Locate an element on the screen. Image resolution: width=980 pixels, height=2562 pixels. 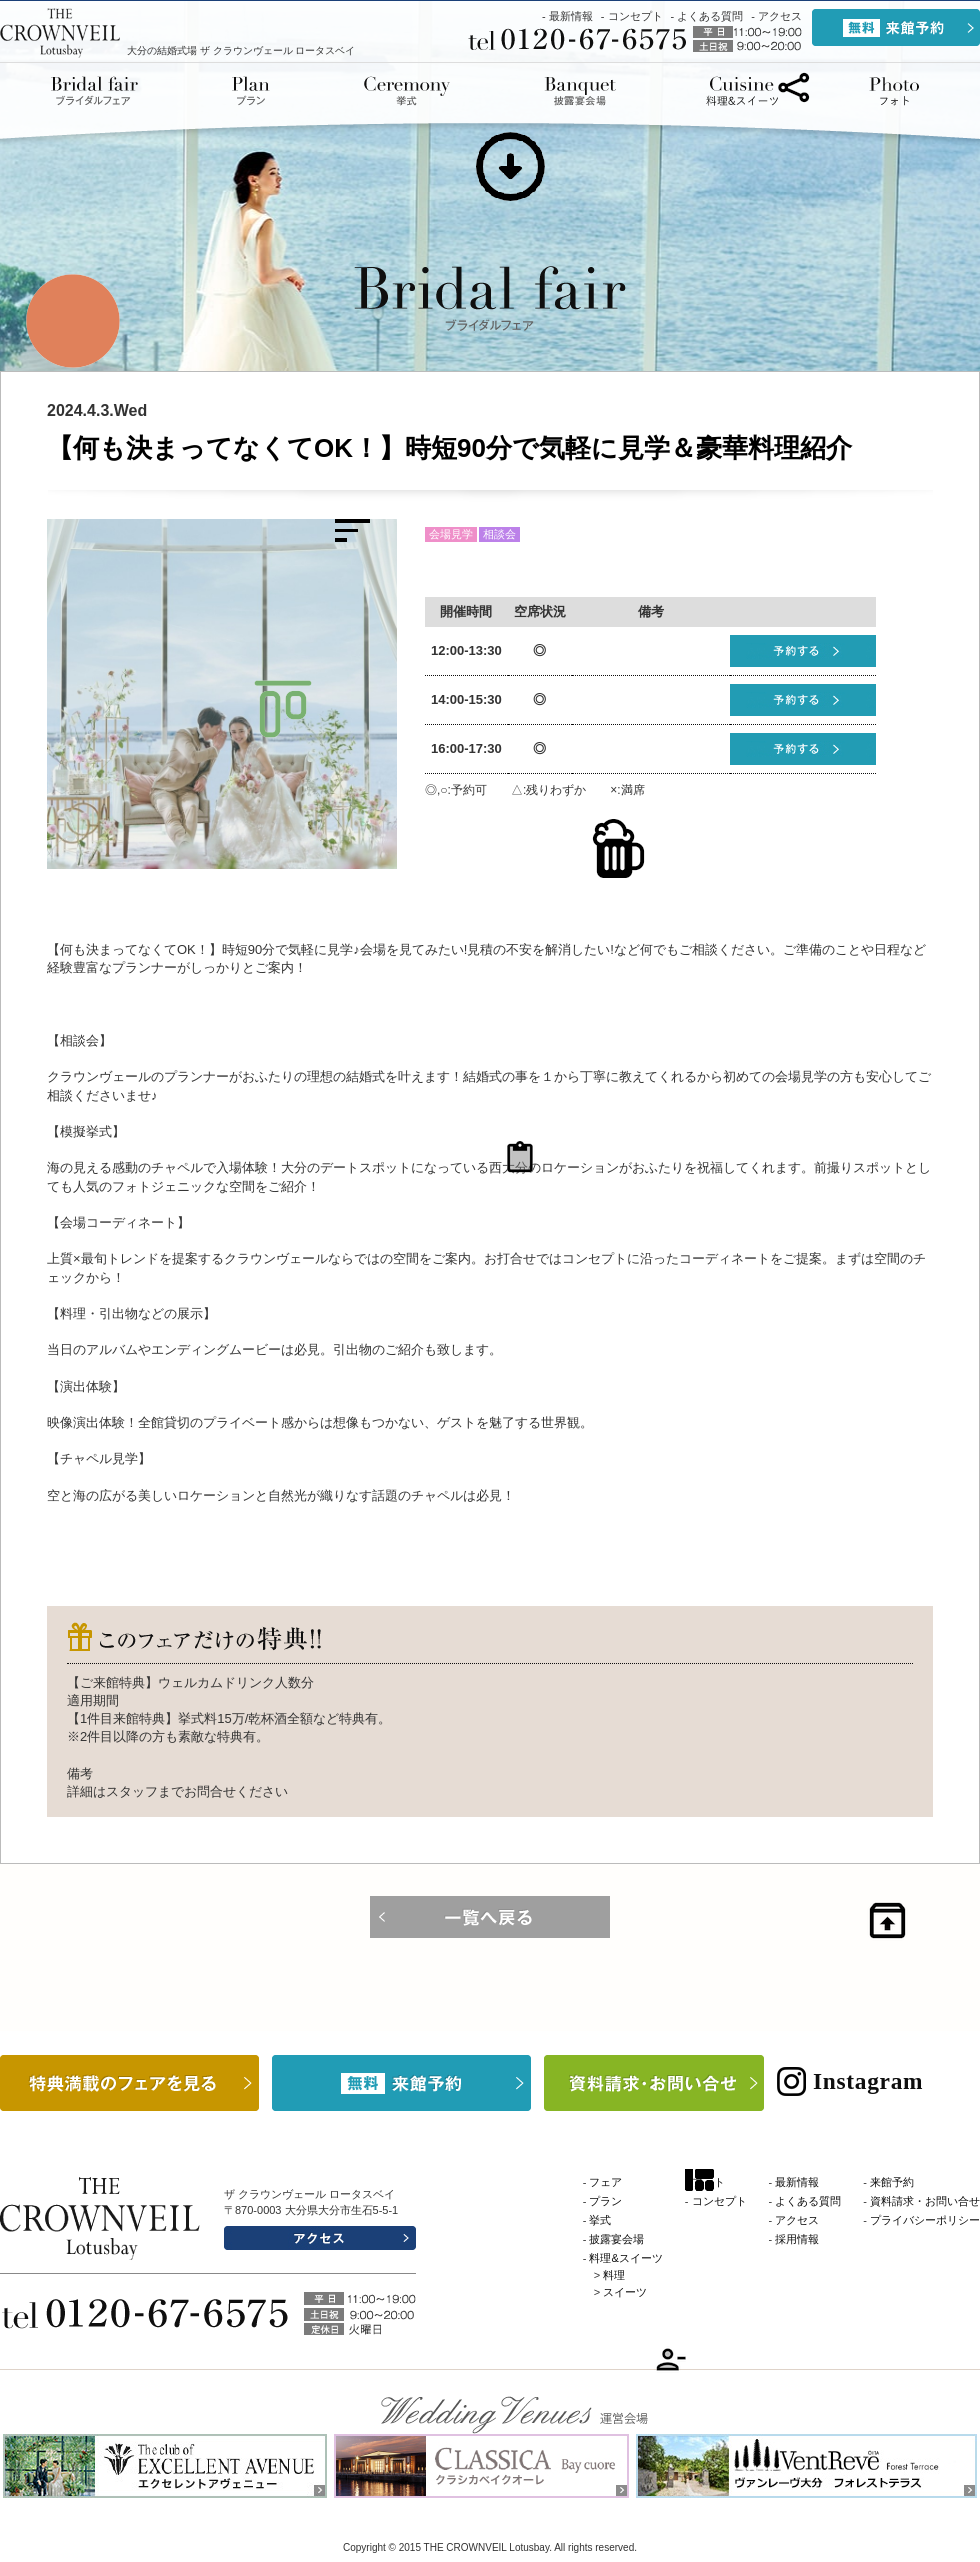
align items to the top edge is located at coordinates (283, 709).